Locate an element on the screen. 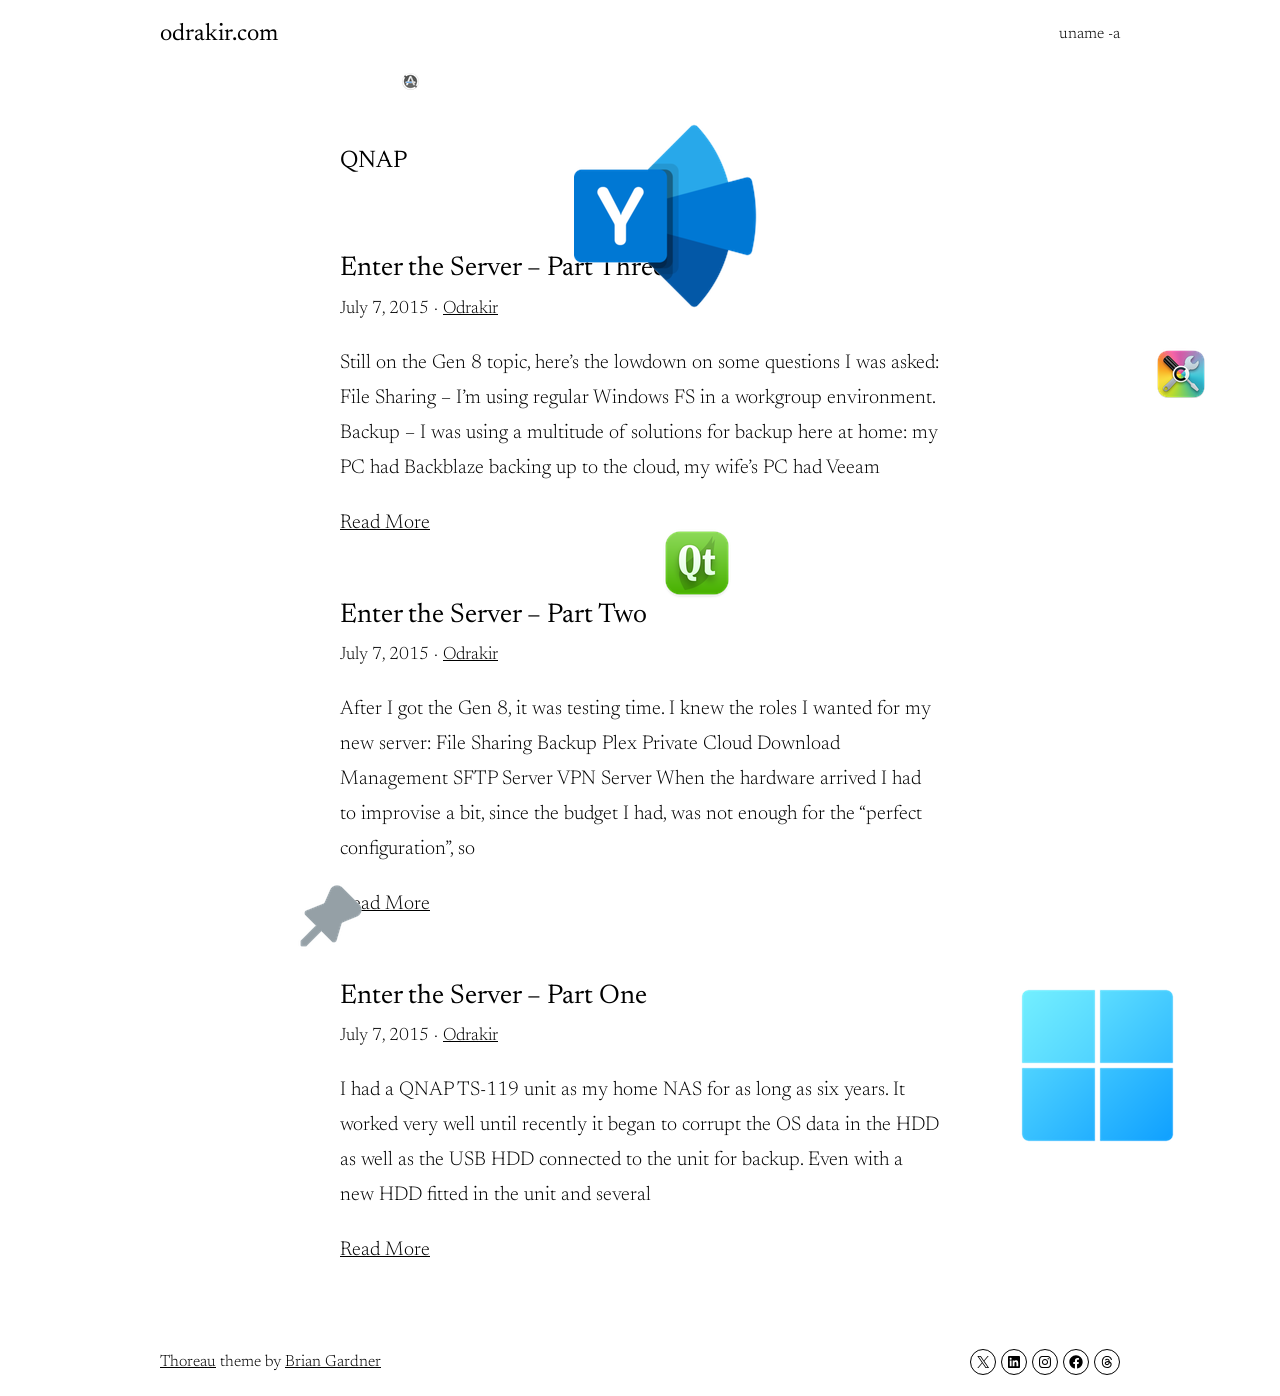 The height and width of the screenshot is (1396, 1280). open yammer enterprise social network is located at coordinates (667, 216).